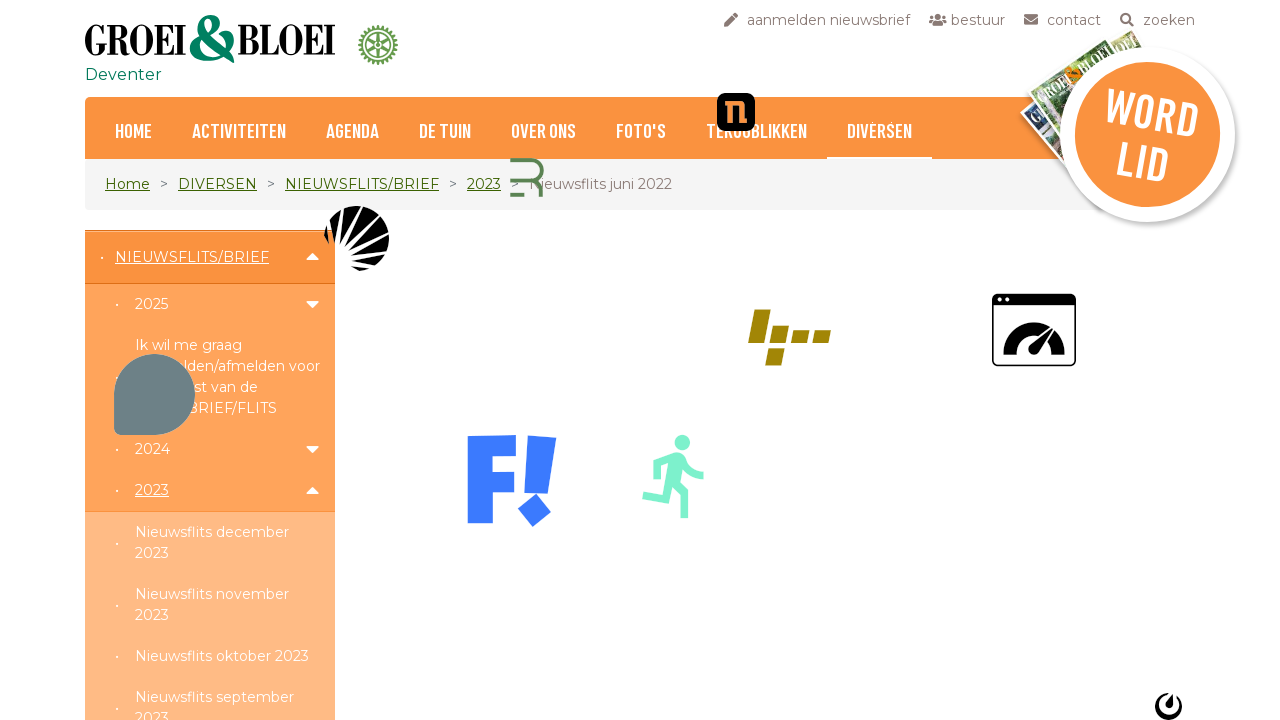 The height and width of the screenshot is (720, 1280). What do you see at coordinates (526, 178) in the screenshot?
I see `remix run framework logo` at bounding box center [526, 178].